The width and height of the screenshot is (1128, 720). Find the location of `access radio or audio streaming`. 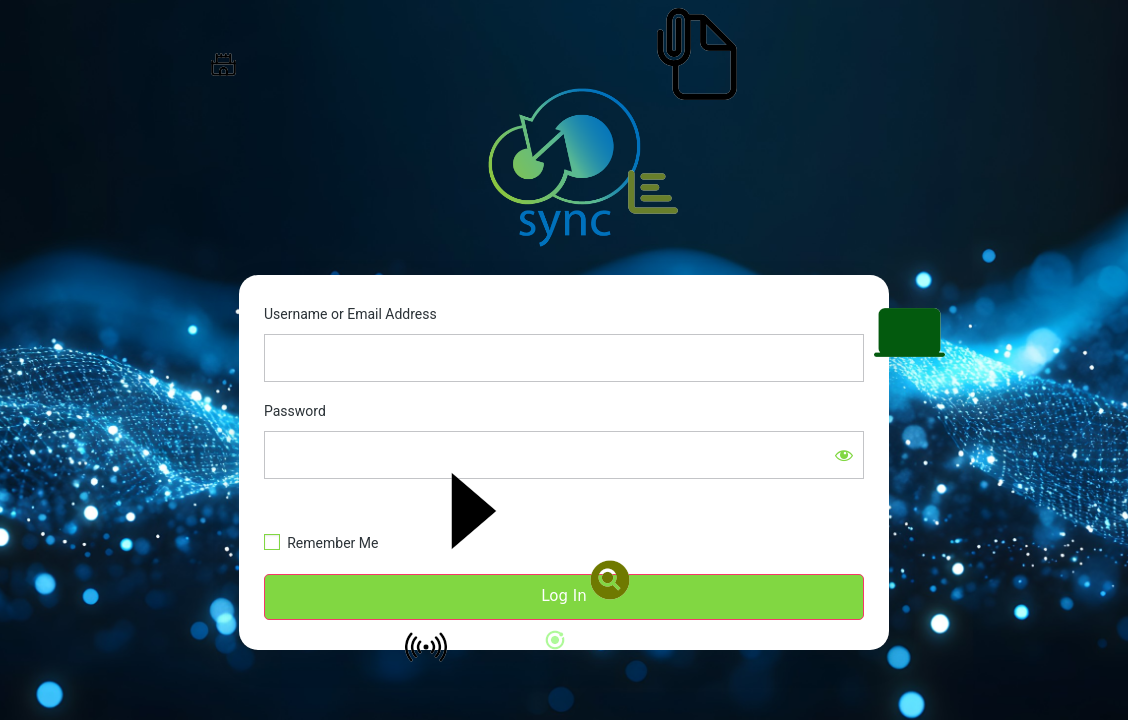

access radio or audio streaming is located at coordinates (426, 647).